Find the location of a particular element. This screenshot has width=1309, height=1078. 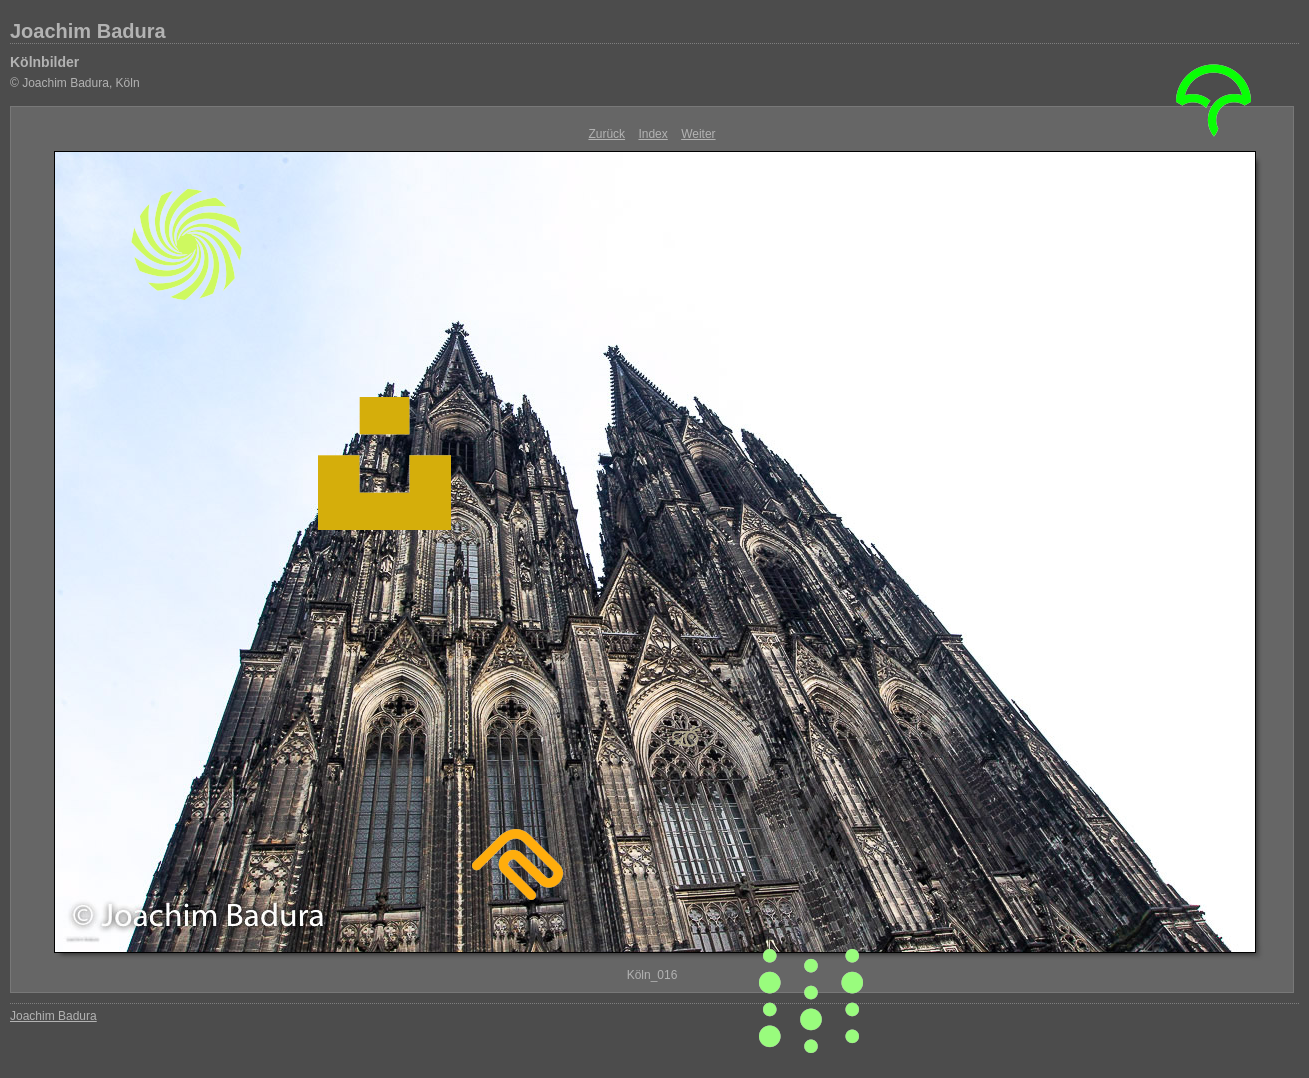

open weights & biases dashboard is located at coordinates (811, 1001).